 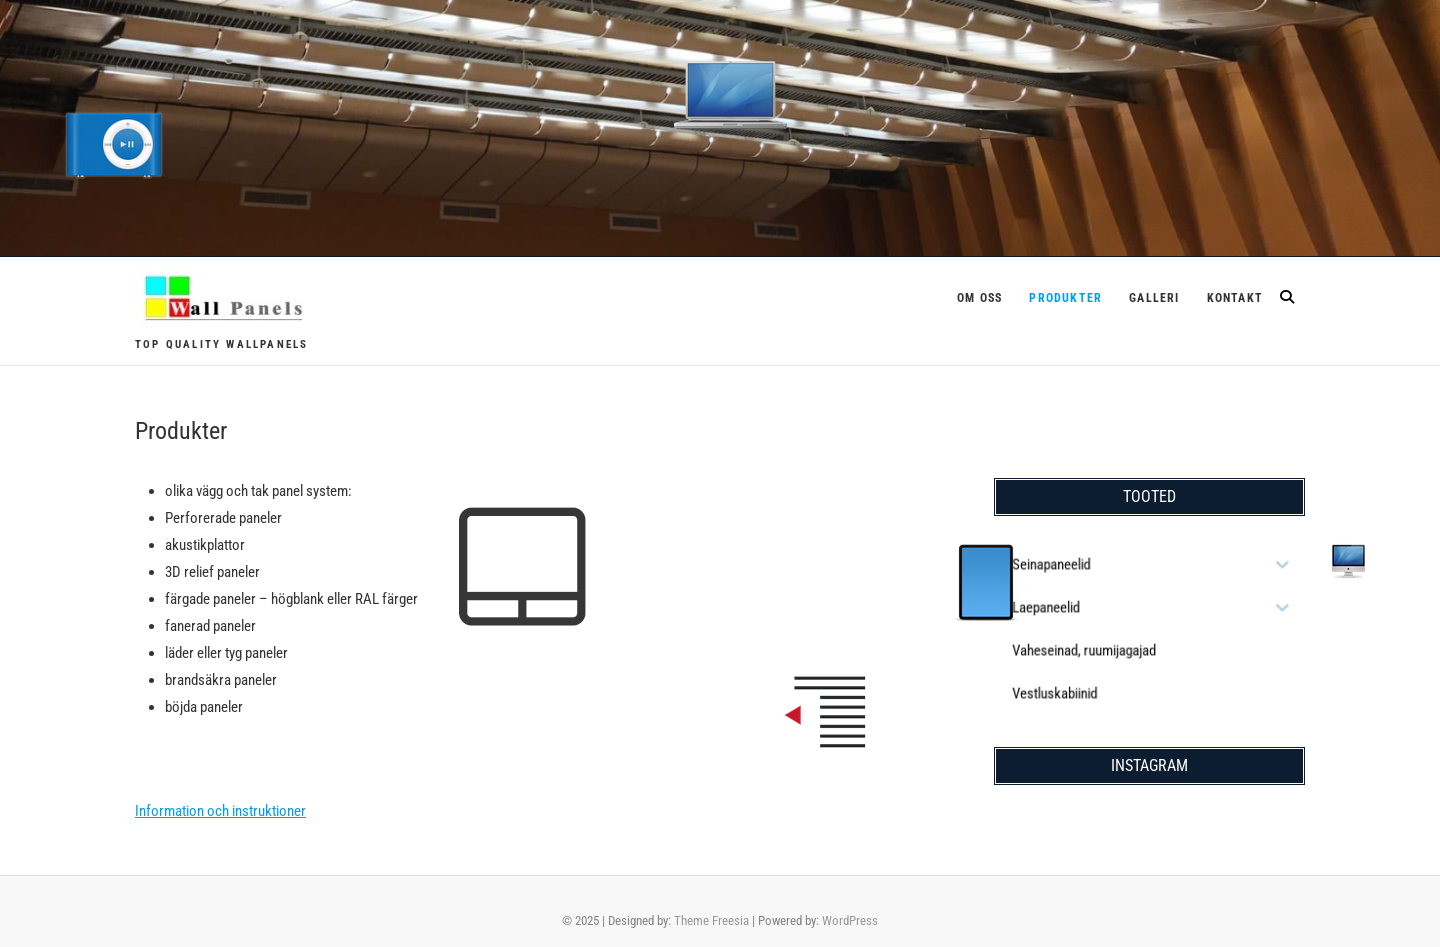 What do you see at coordinates (526, 566) in the screenshot?
I see `touchpad or trackpad input device` at bounding box center [526, 566].